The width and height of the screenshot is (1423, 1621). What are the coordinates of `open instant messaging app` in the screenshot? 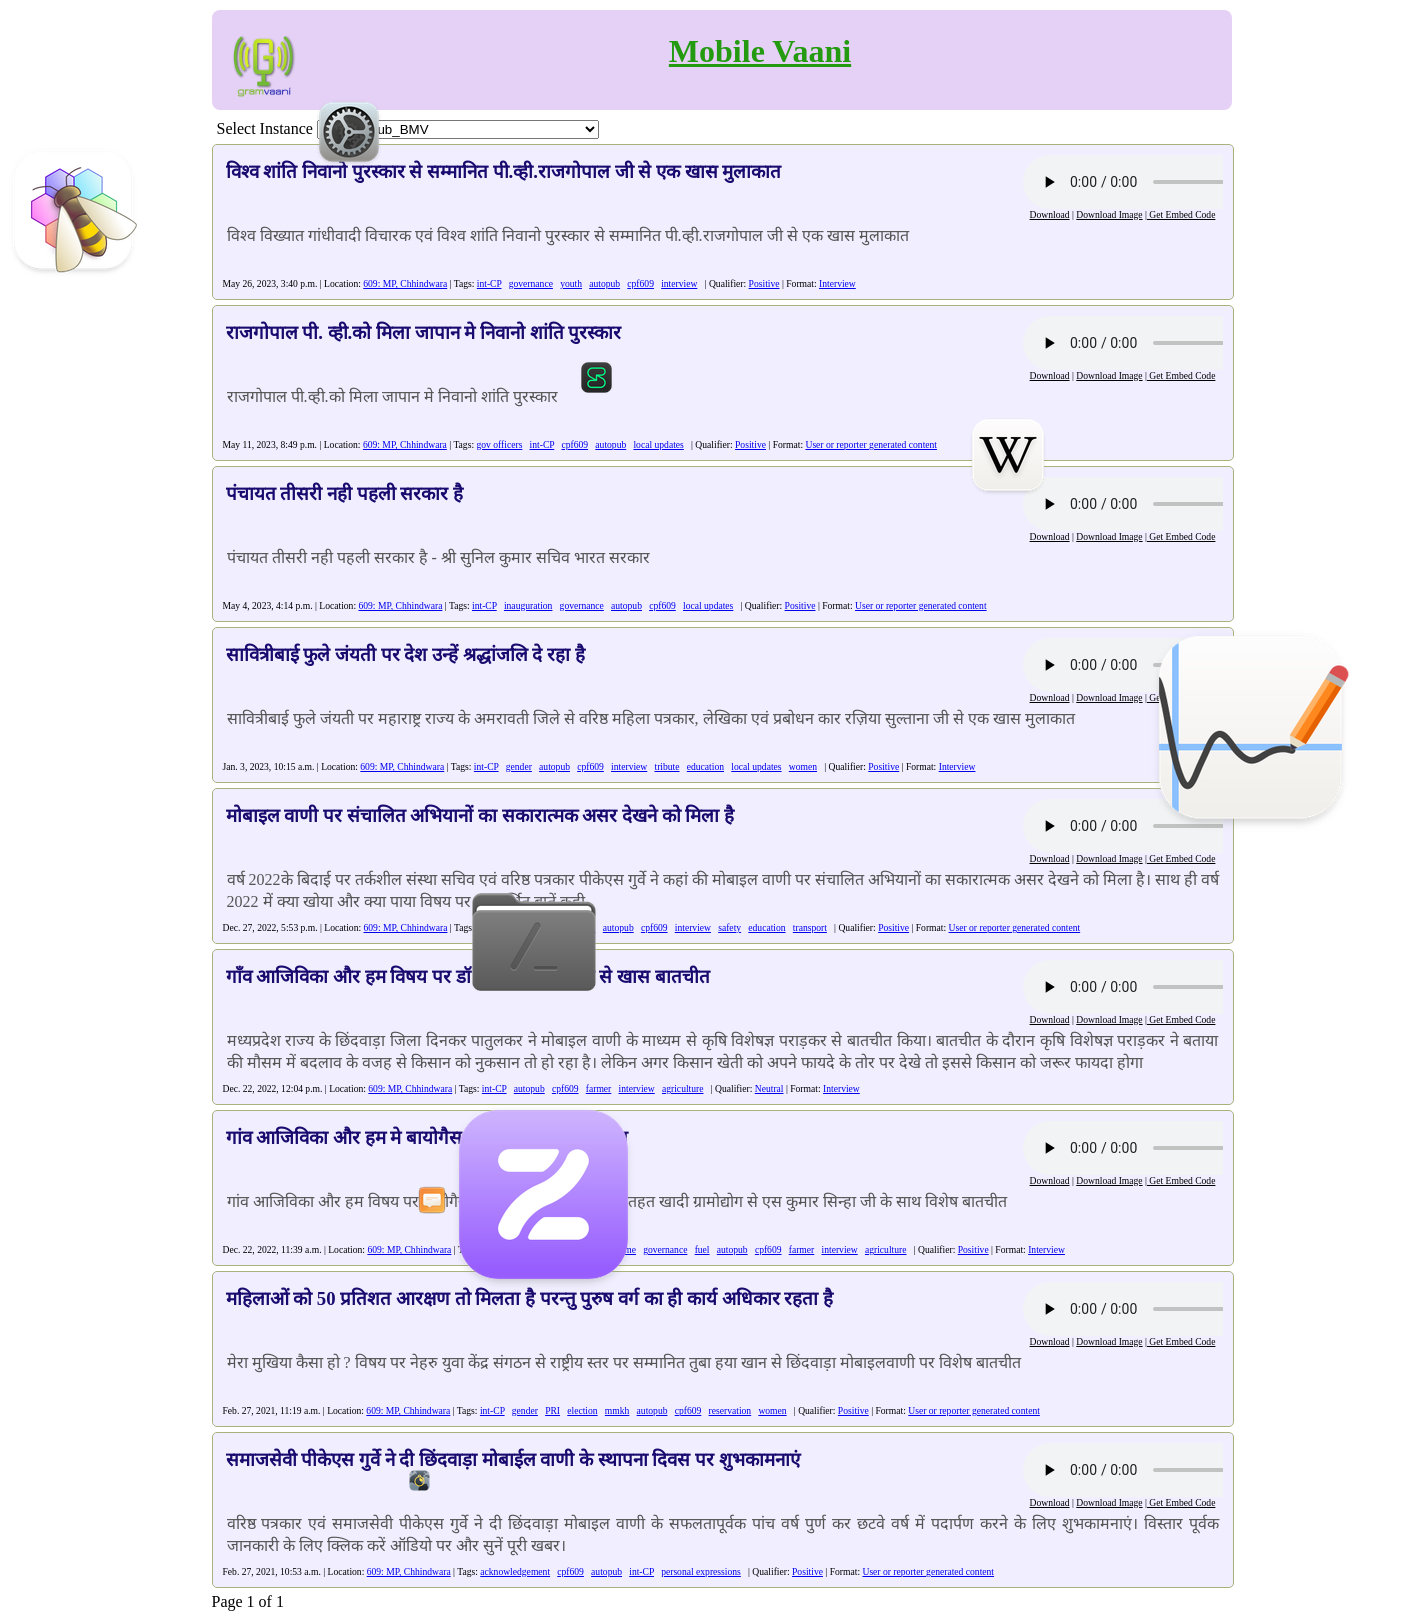 It's located at (432, 1200).